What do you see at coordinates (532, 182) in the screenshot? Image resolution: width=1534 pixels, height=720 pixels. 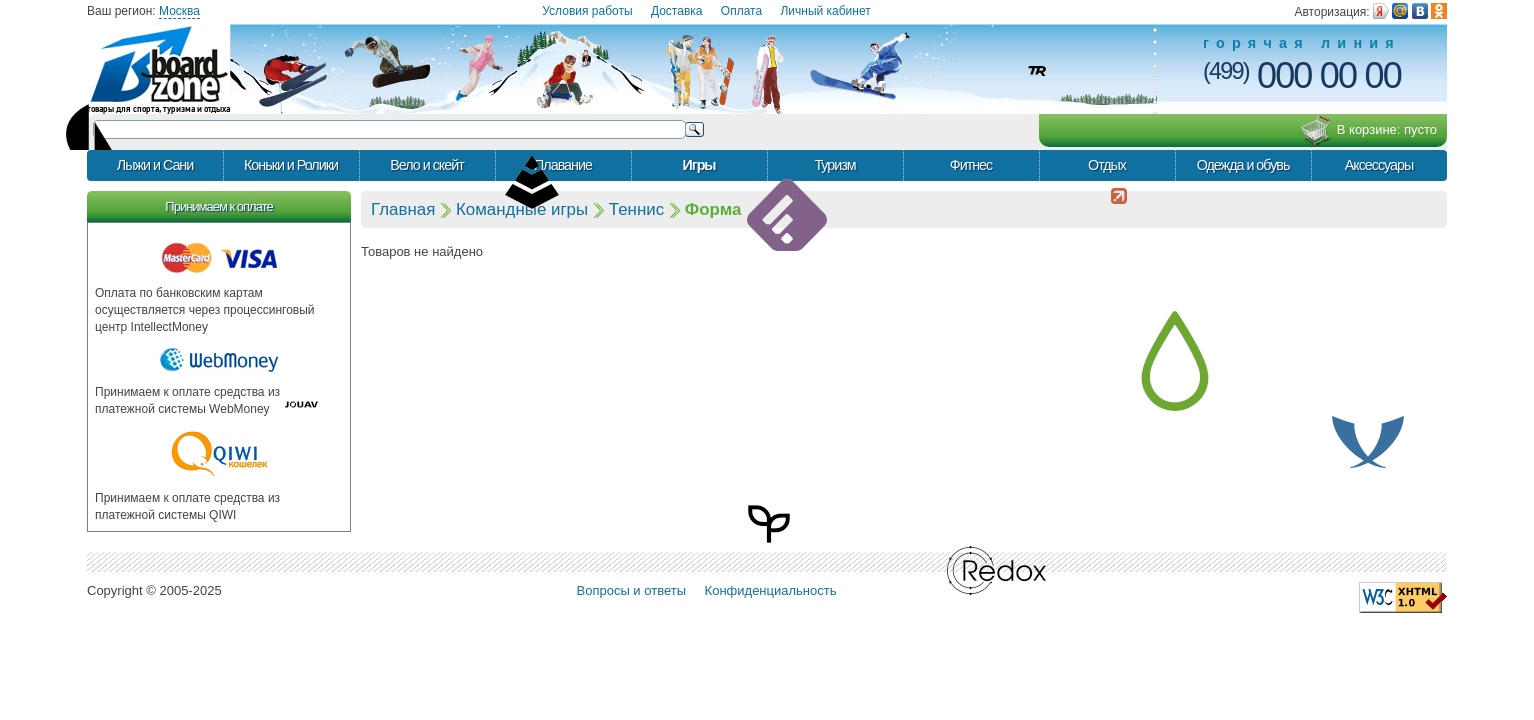 I see `red app logo` at bounding box center [532, 182].